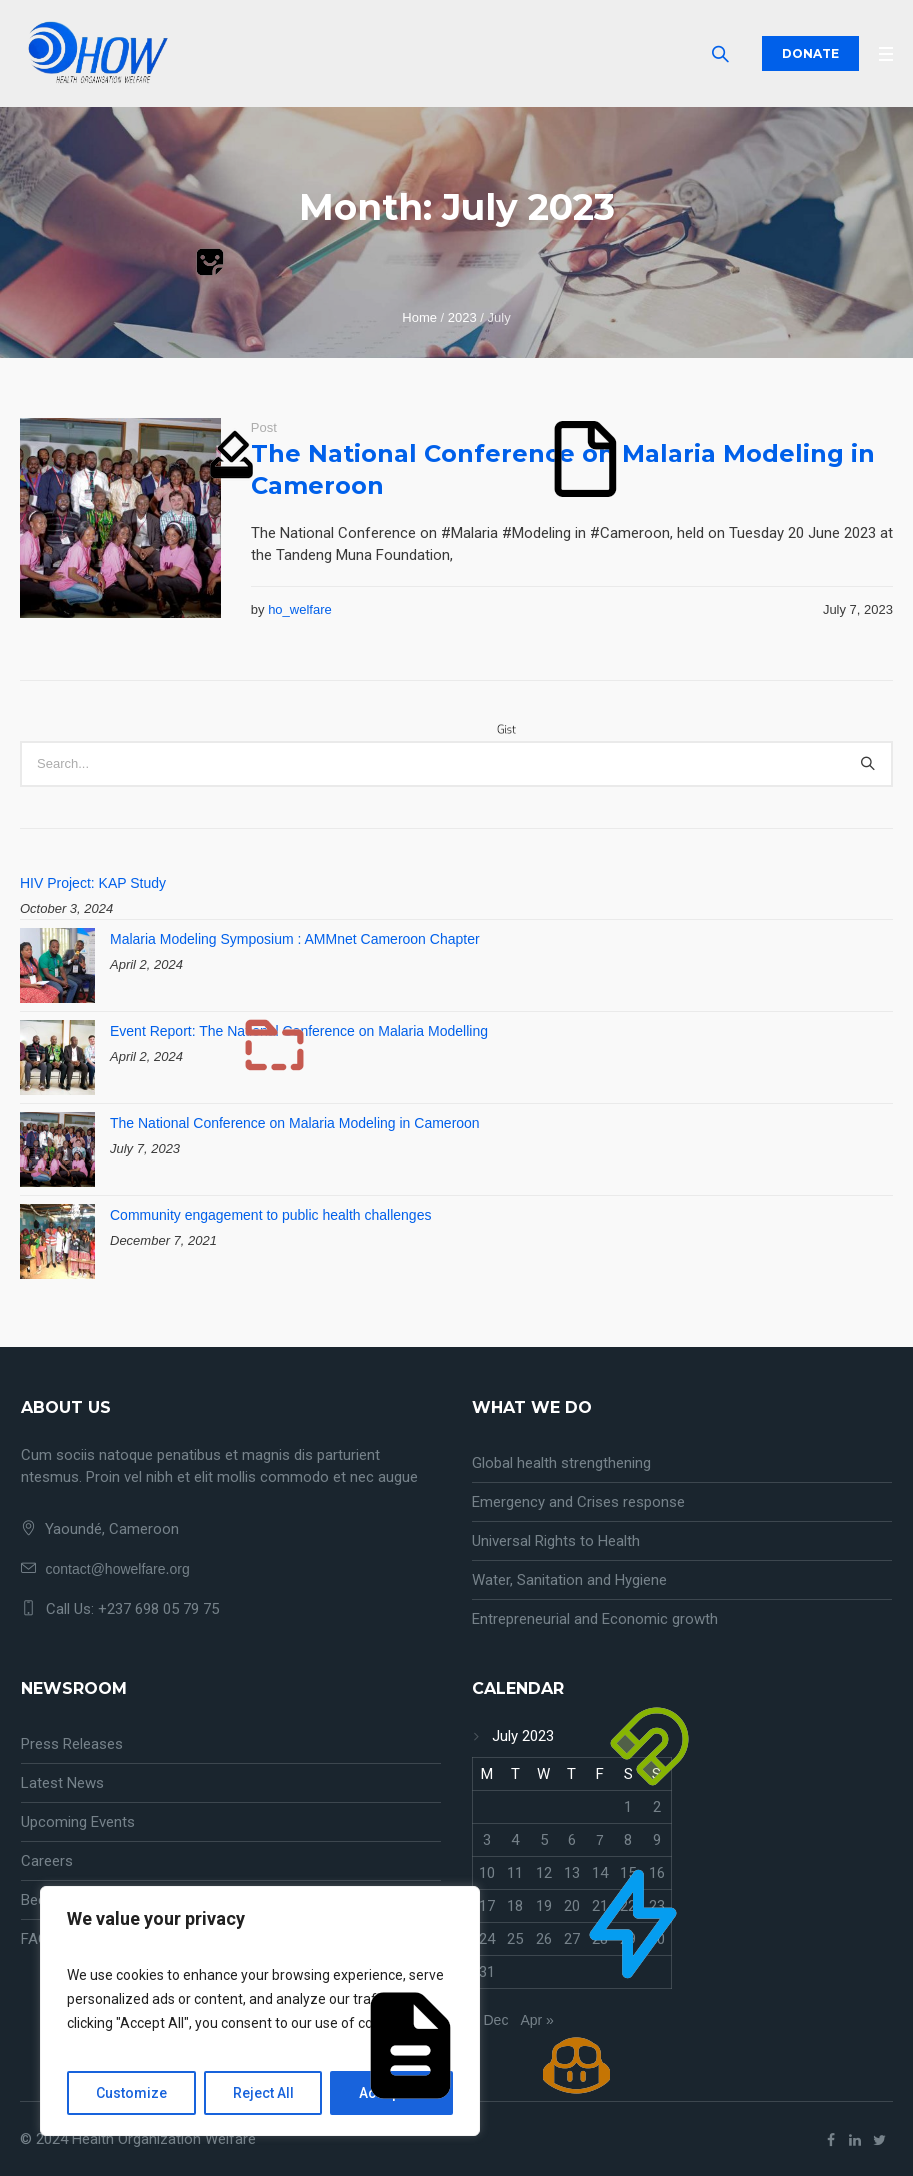 Image resolution: width=913 pixels, height=2176 pixels. What do you see at coordinates (231, 454) in the screenshot?
I see `cast your vote or submit a ballot` at bounding box center [231, 454].